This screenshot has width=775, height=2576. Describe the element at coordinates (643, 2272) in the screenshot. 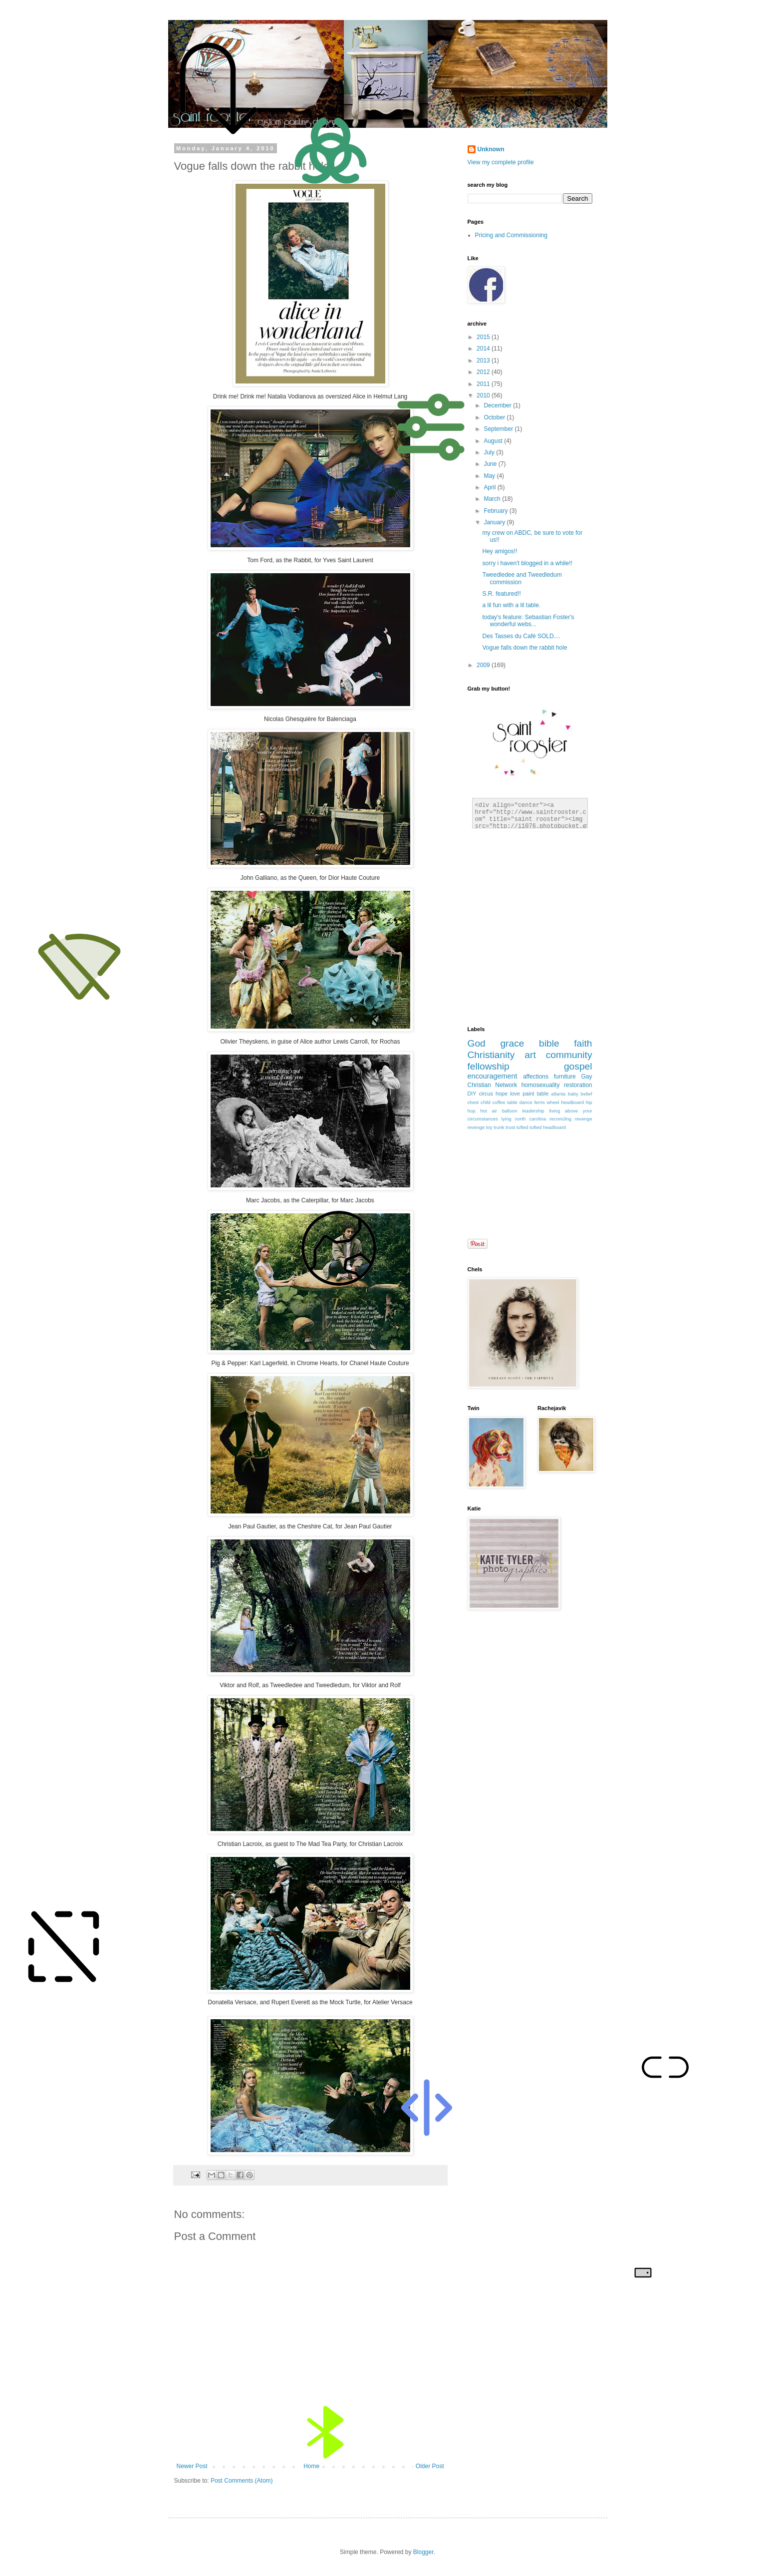

I see `access local storage or disk drive` at that location.